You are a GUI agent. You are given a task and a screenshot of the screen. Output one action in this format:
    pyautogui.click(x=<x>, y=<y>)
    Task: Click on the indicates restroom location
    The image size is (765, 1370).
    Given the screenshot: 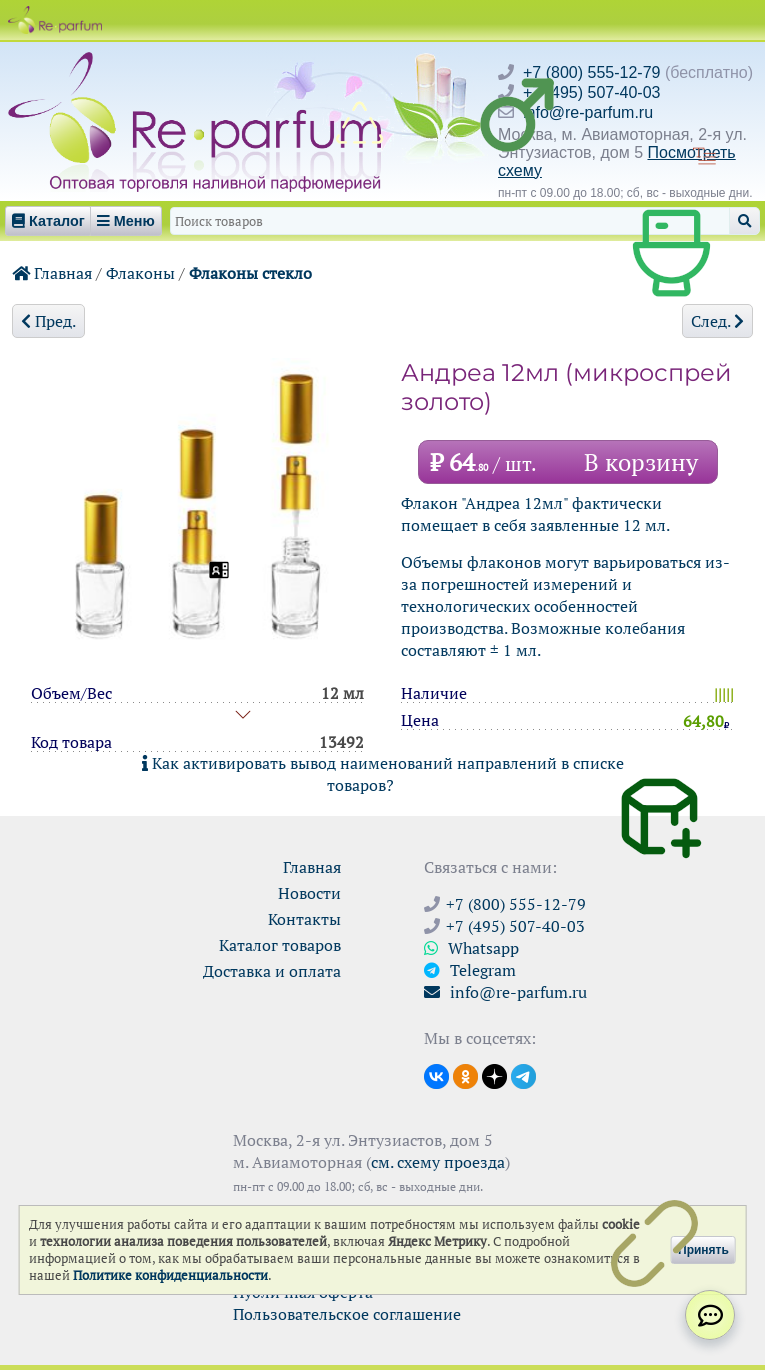 What is the action you would take?
    pyautogui.click(x=671, y=251)
    